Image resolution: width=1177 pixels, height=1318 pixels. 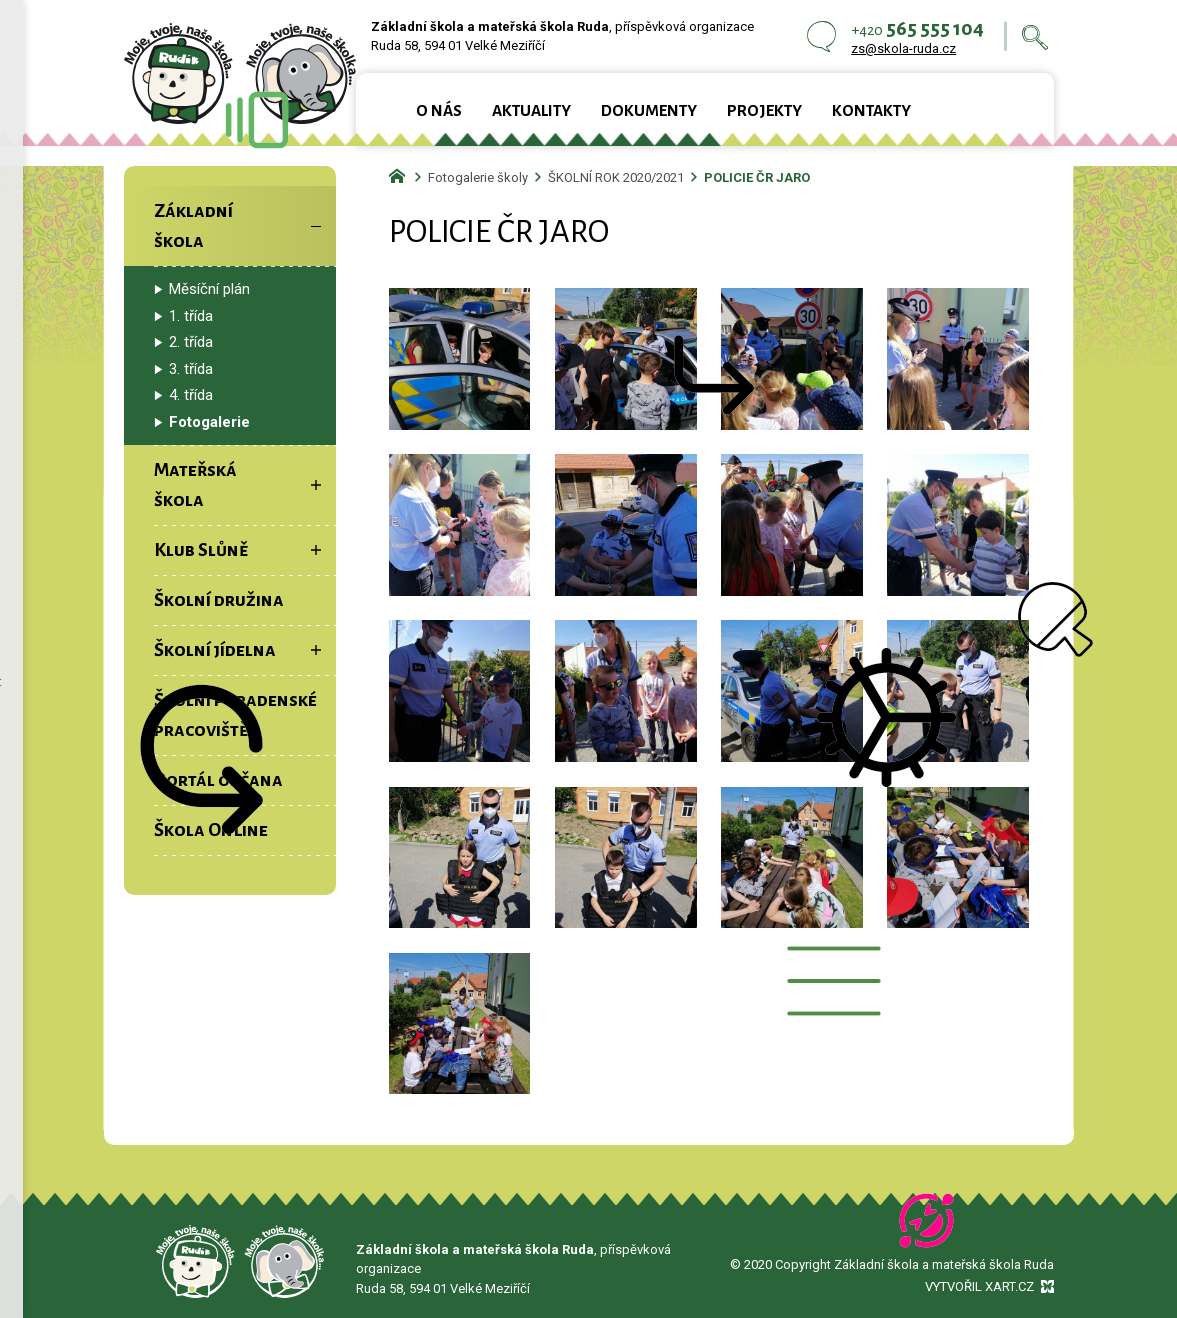 What do you see at coordinates (201, 759) in the screenshot?
I see `redo or repeat the previous action` at bounding box center [201, 759].